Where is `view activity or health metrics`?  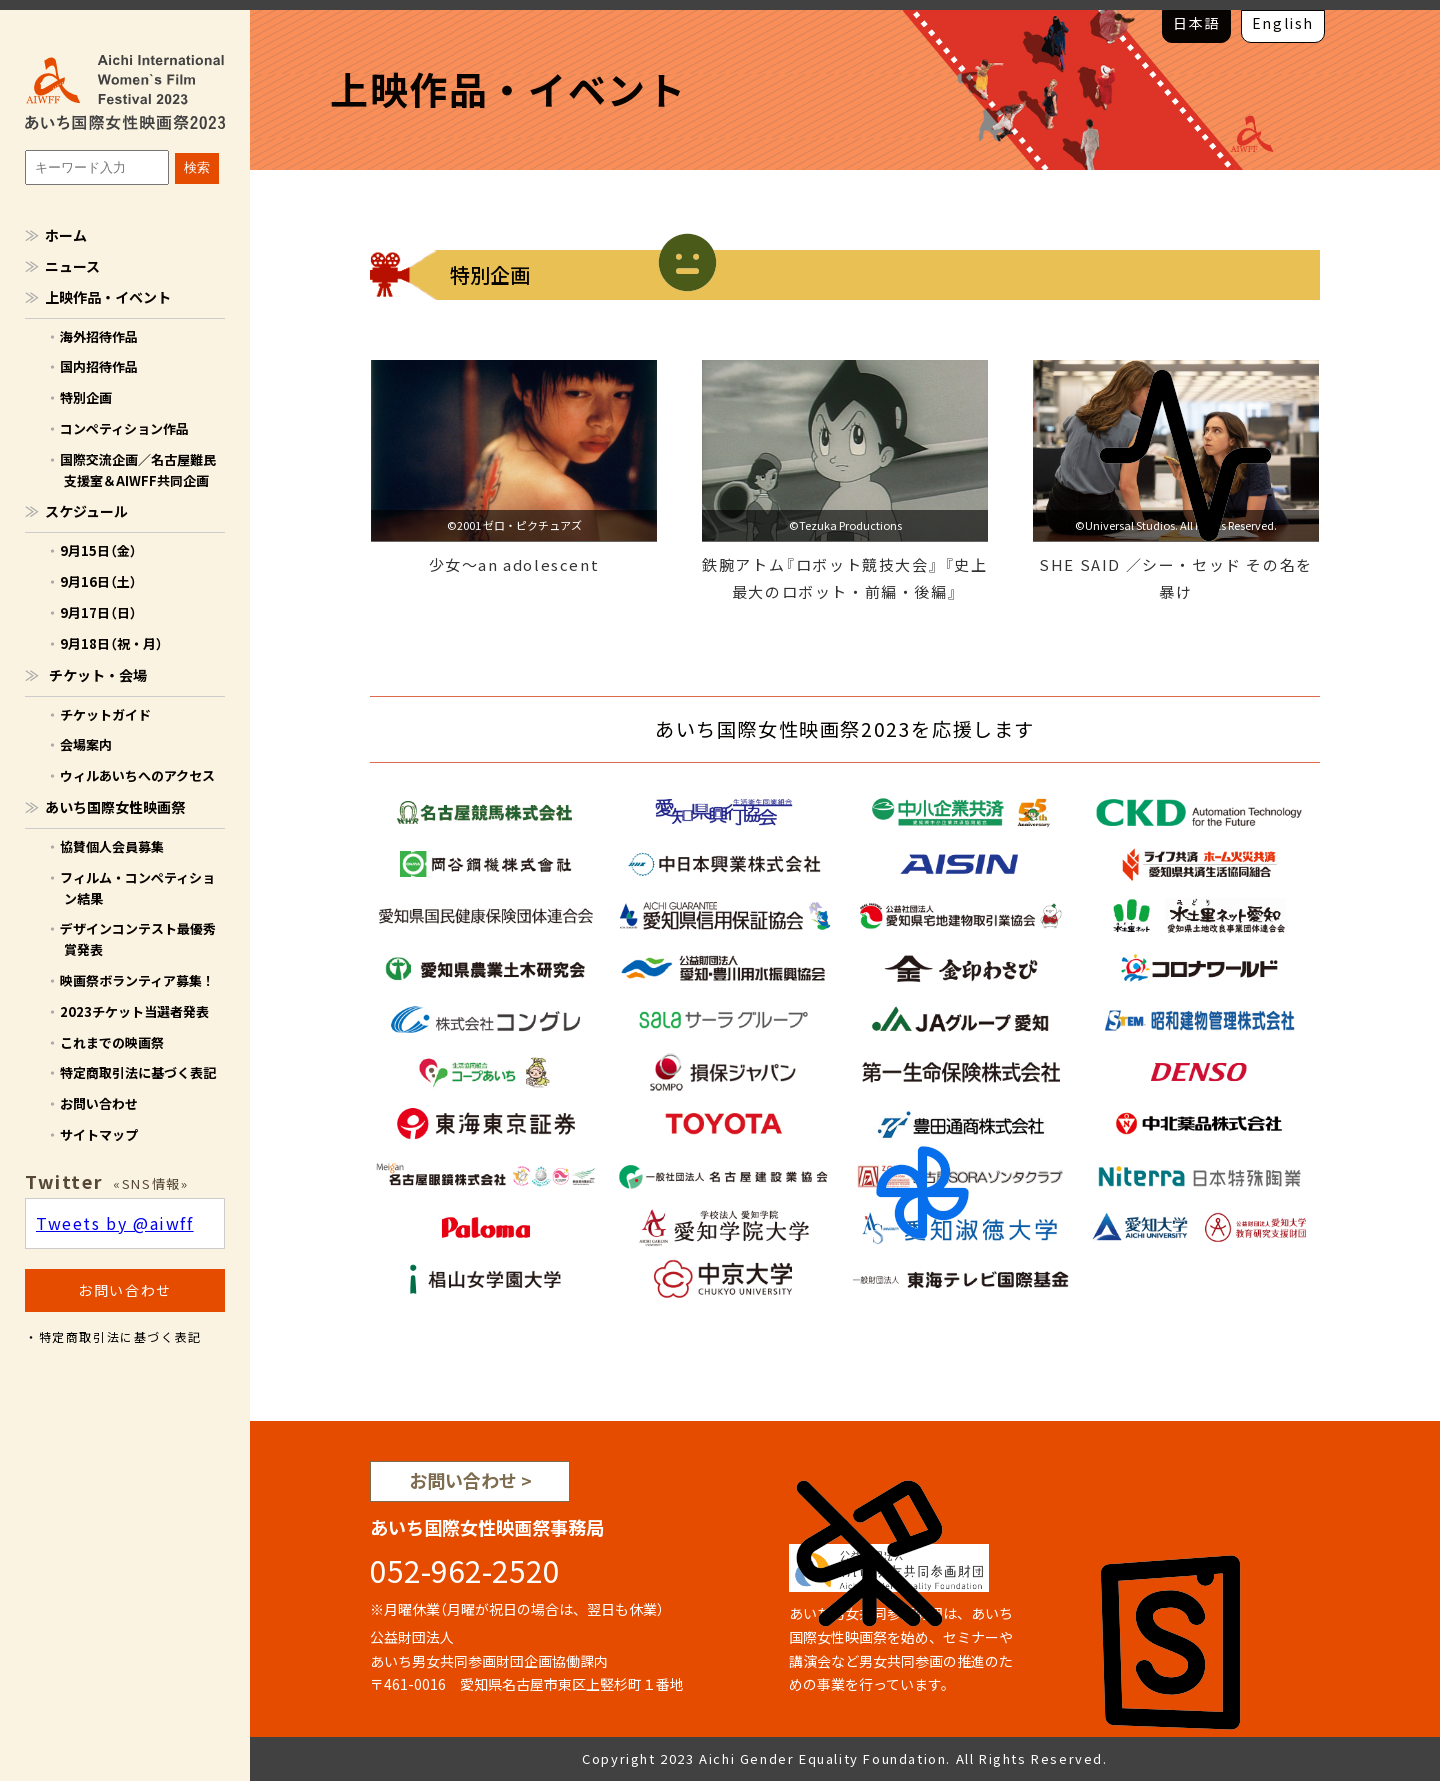
view activity or health metrics is located at coordinates (1185, 455).